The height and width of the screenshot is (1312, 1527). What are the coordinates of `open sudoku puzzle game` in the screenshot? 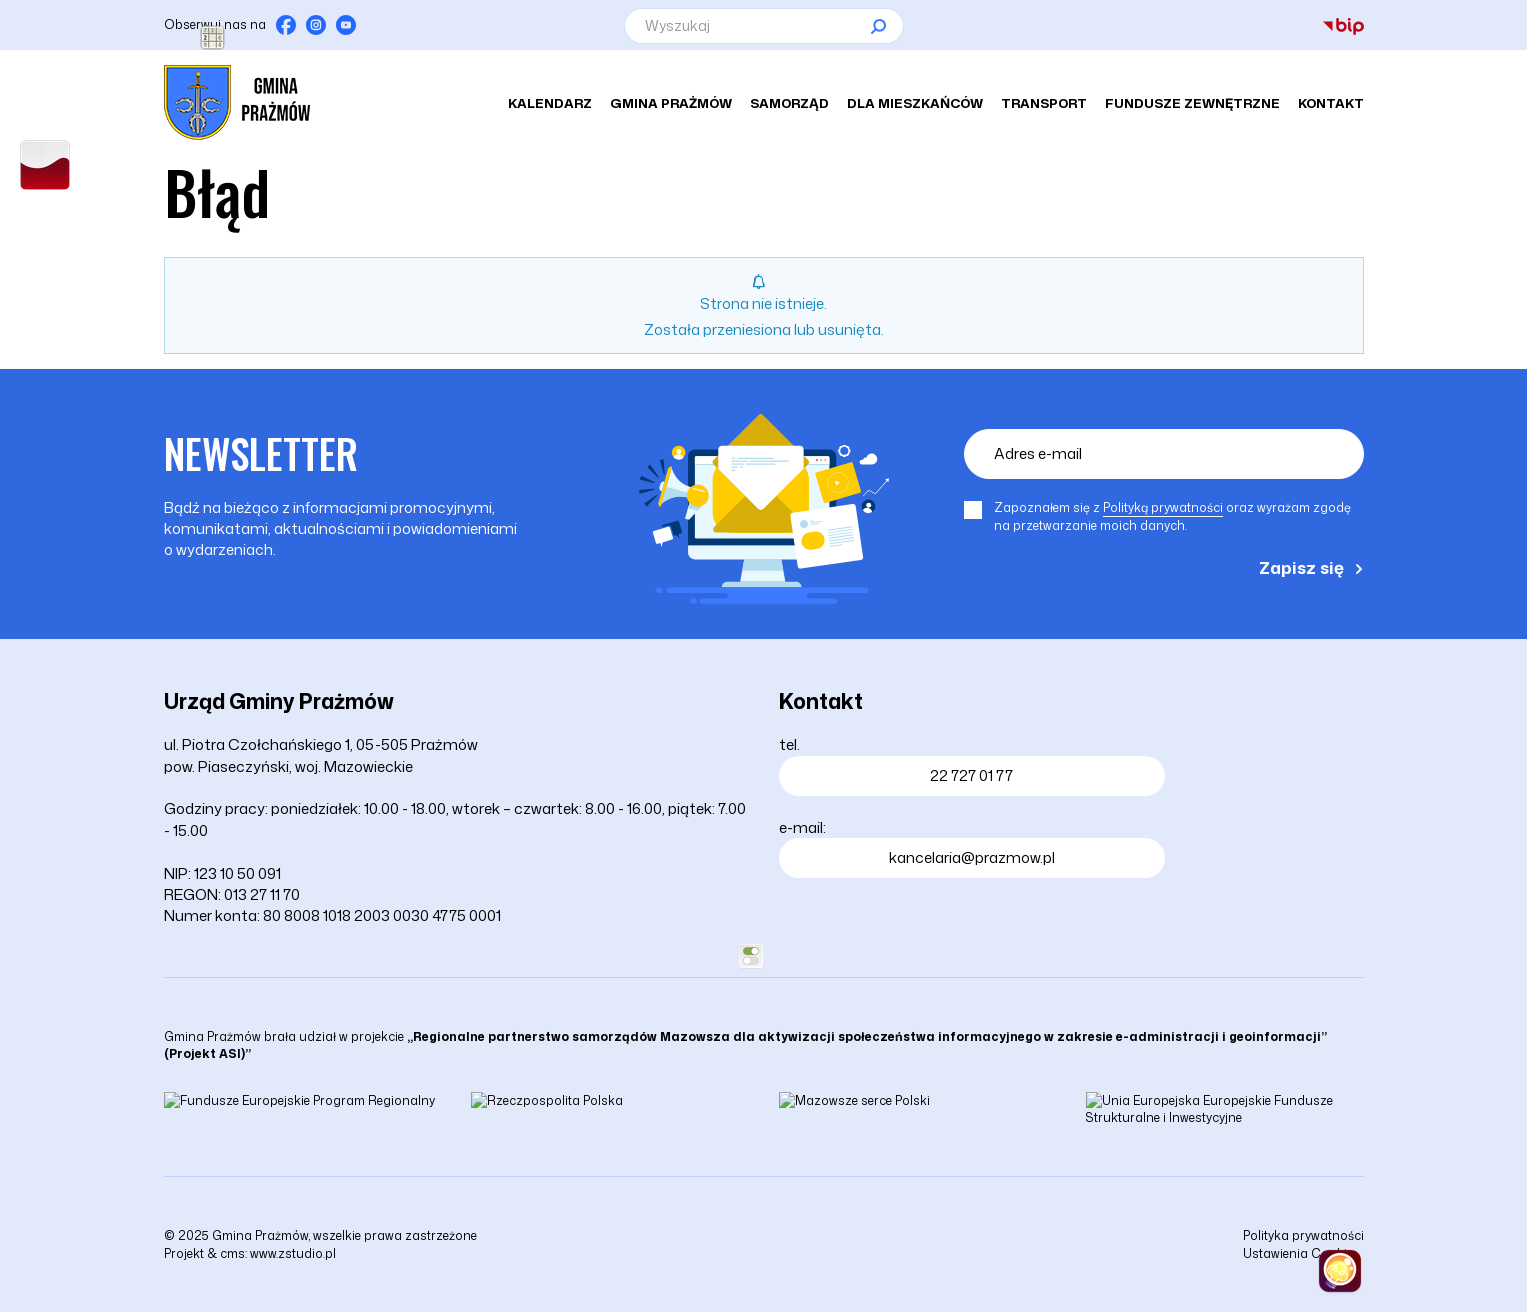 It's located at (212, 37).